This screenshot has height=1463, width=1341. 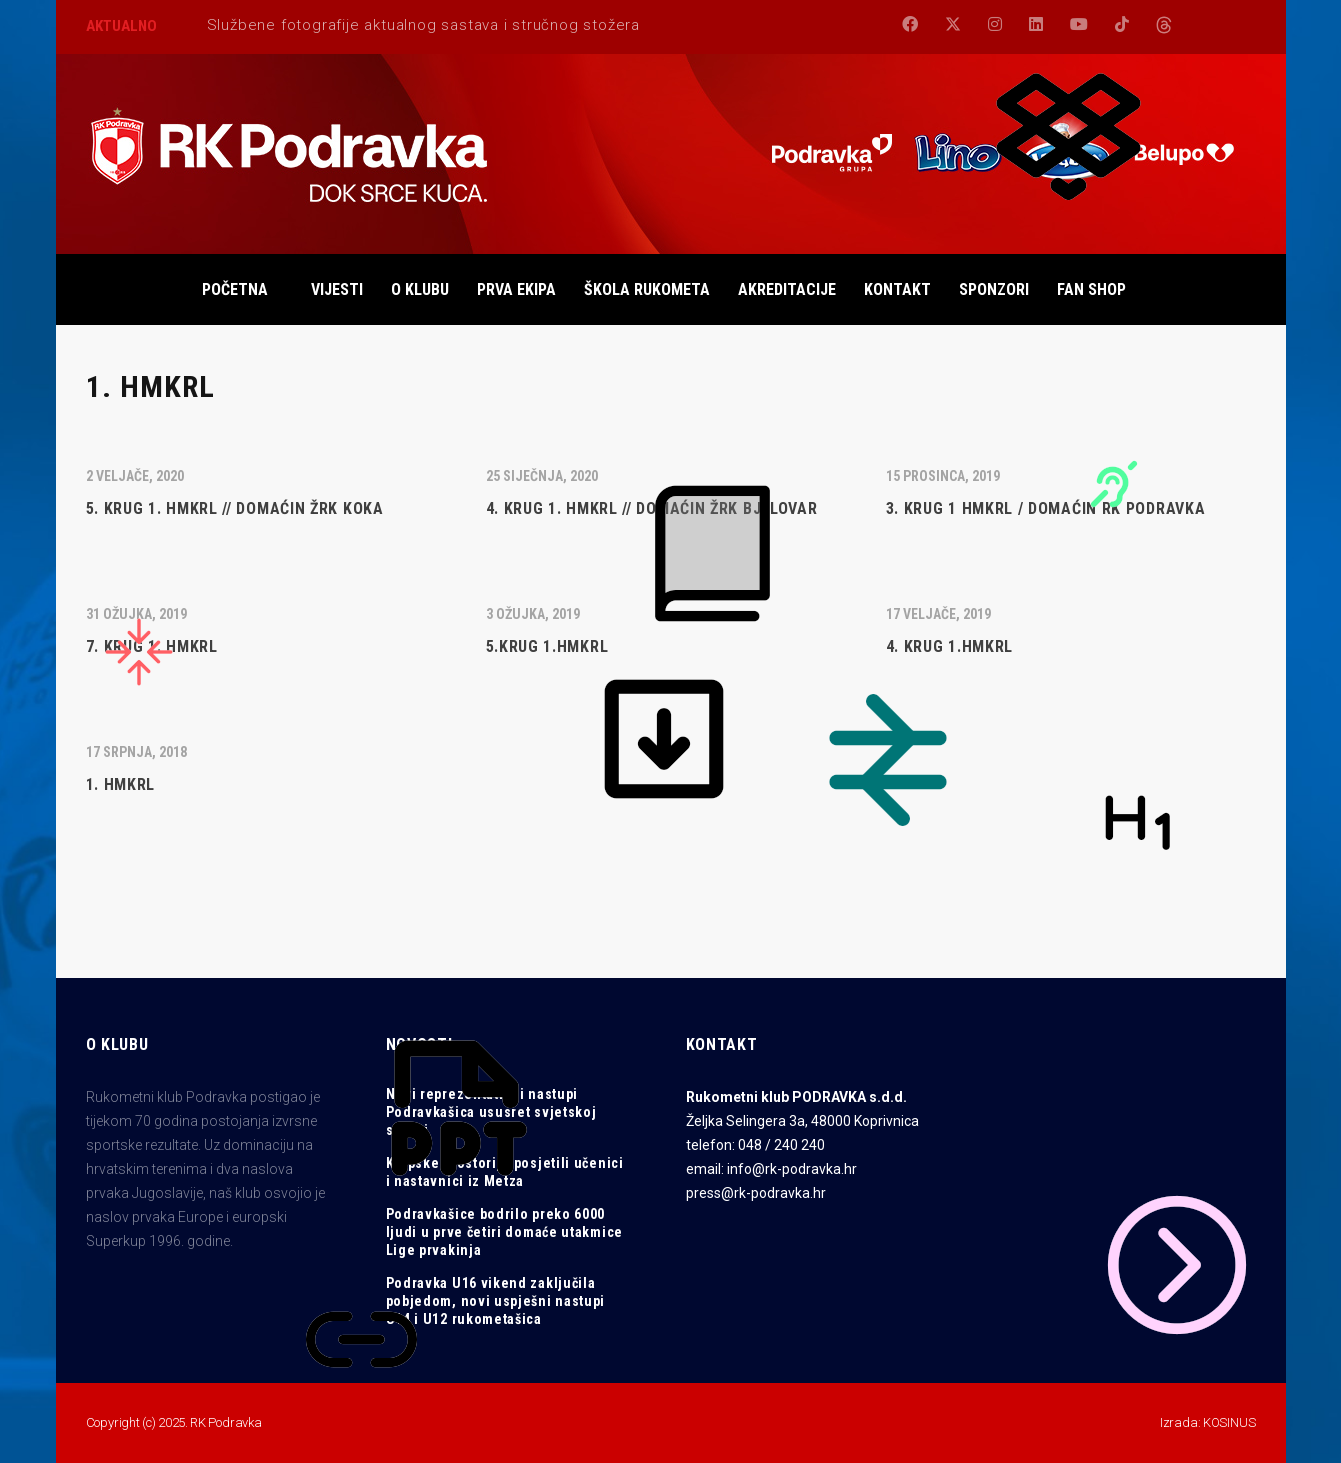 What do you see at coordinates (1114, 484) in the screenshot?
I see `indicates hearing accessibility options` at bounding box center [1114, 484].